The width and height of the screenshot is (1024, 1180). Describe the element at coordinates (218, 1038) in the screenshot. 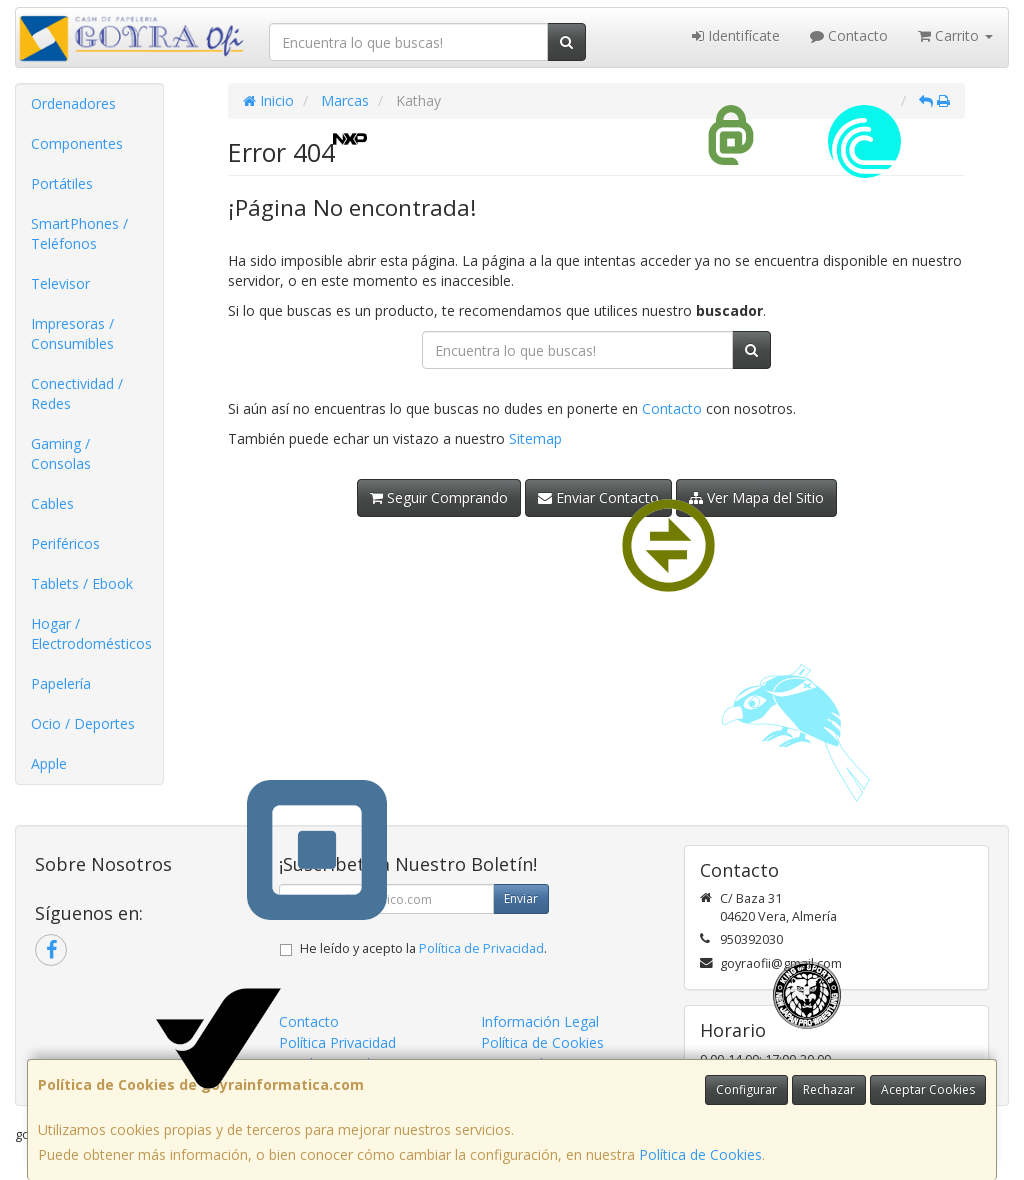

I see `voip.ms logo` at that location.